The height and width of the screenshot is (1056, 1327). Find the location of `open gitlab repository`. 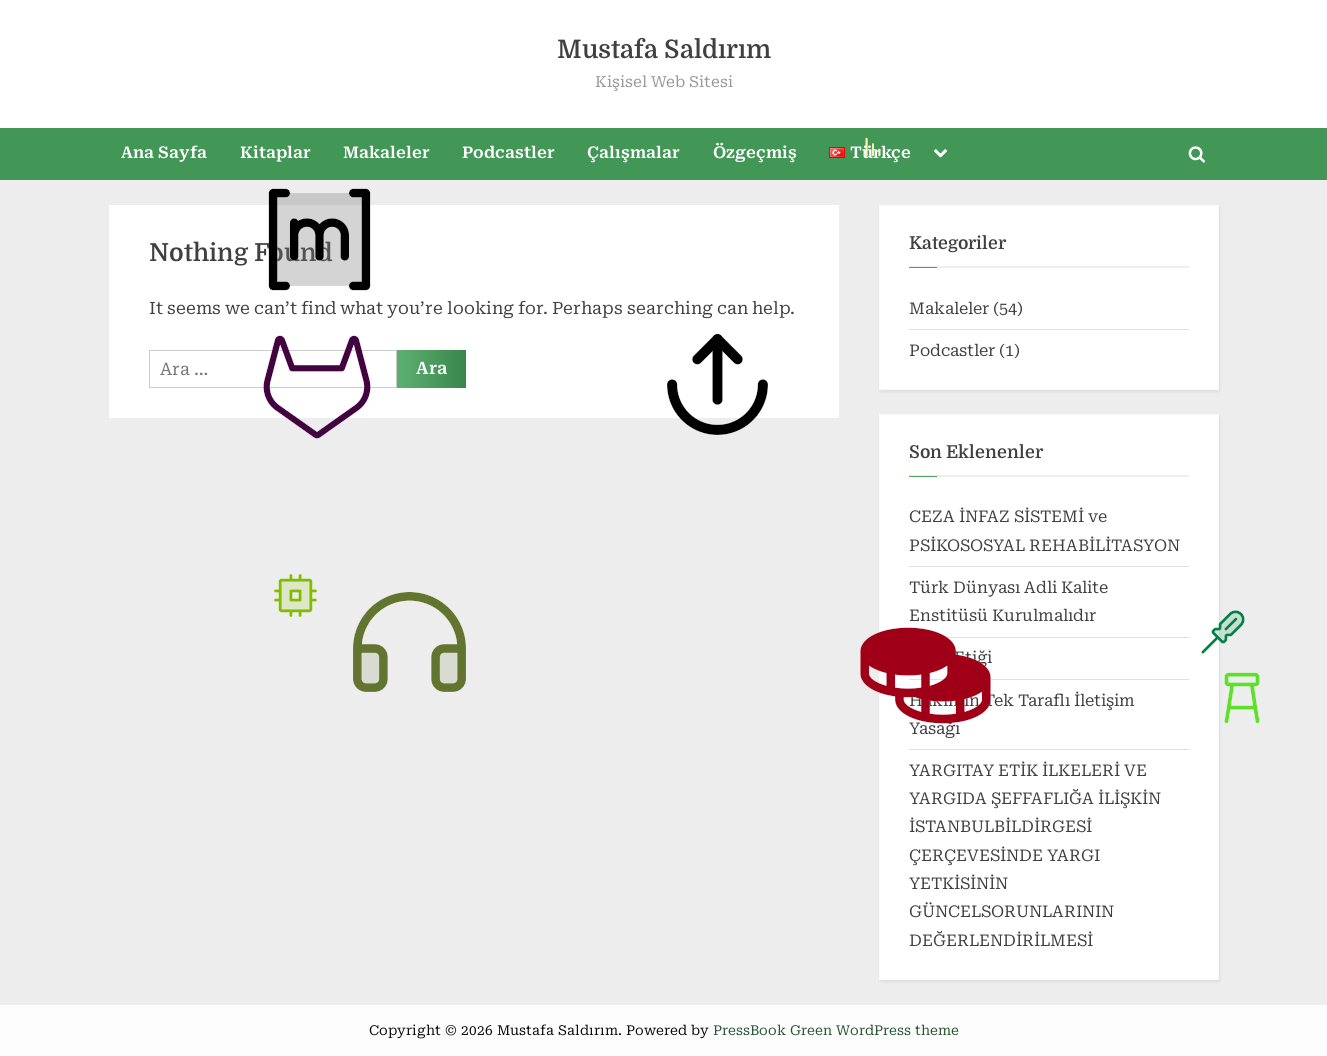

open gitlab repository is located at coordinates (317, 385).